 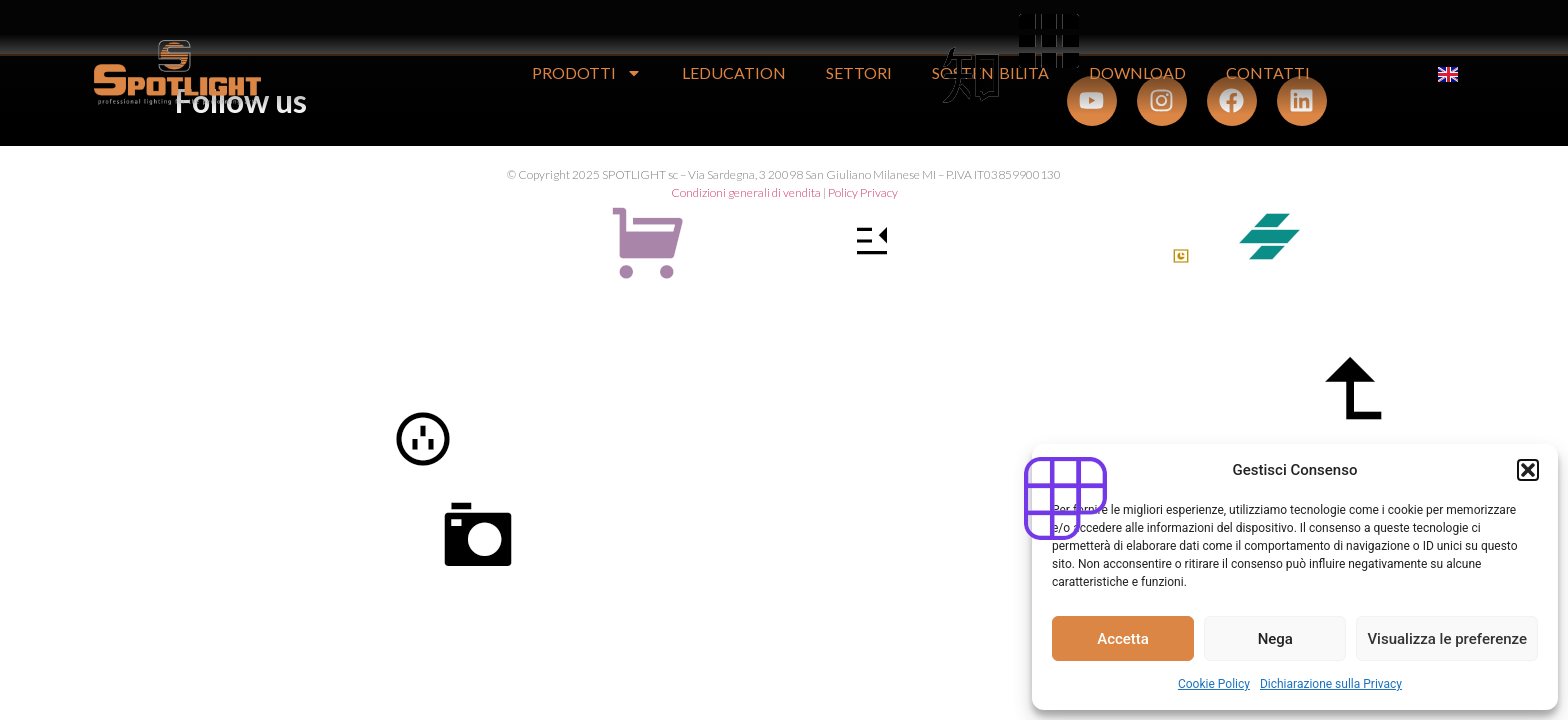 I want to click on open camera to take a photo, so click(x=478, y=536).